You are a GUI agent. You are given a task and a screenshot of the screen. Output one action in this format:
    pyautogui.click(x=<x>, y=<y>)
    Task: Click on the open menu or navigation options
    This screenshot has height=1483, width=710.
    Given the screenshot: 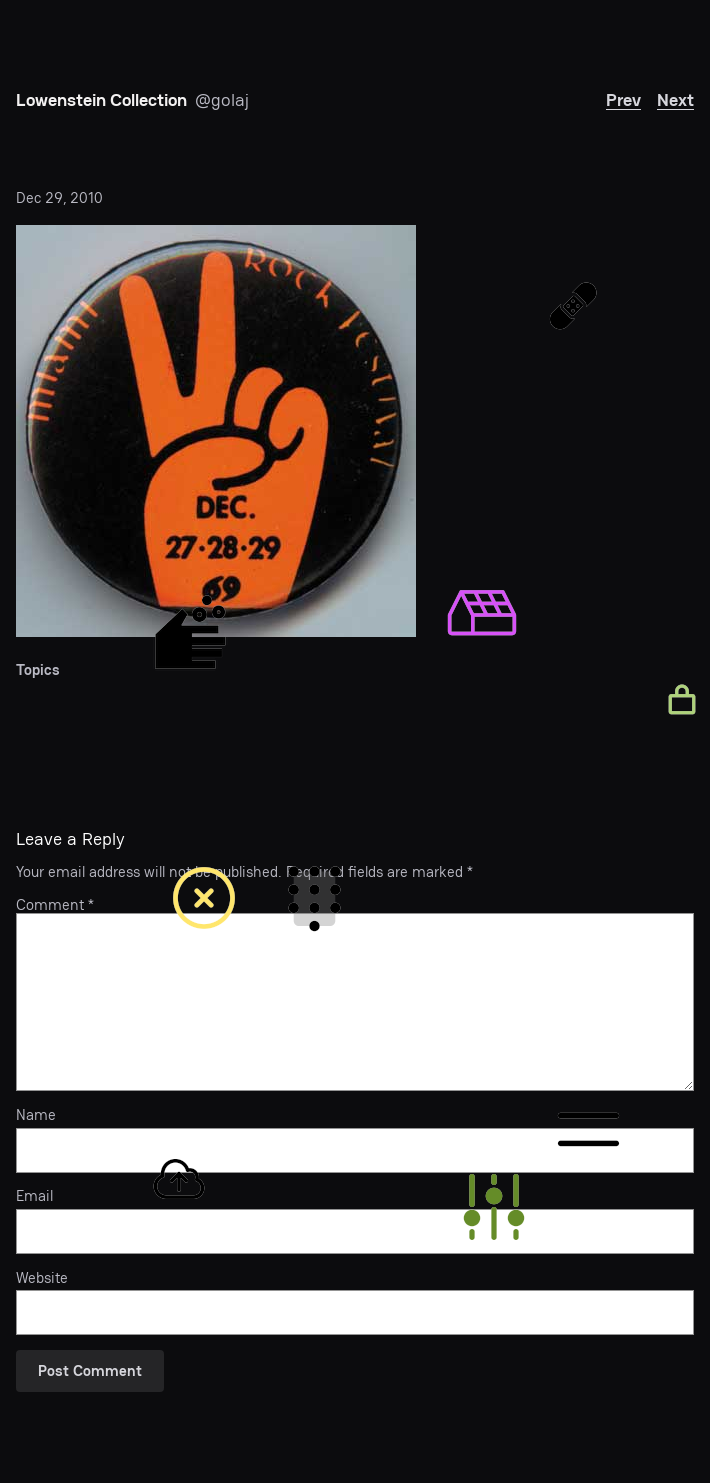 What is the action you would take?
    pyautogui.click(x=588, y=1129)
    